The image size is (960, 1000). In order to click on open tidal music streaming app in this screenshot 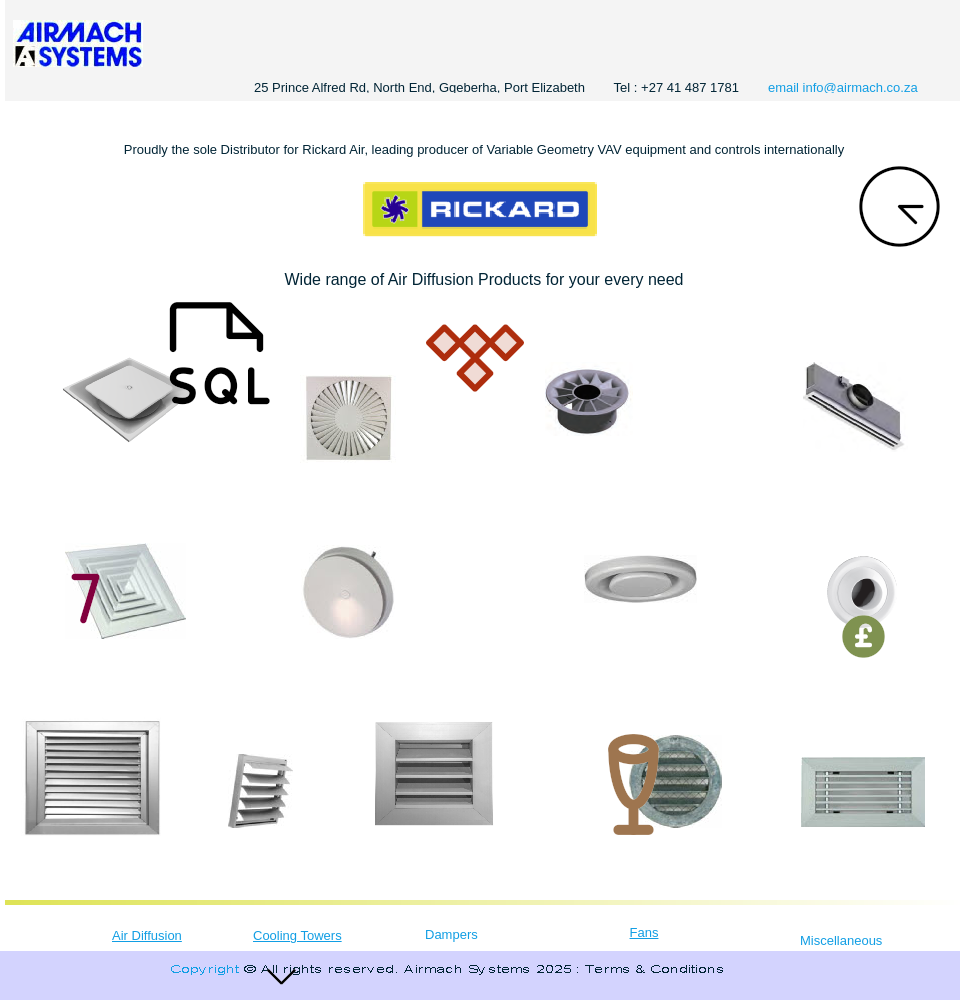, I will do `click(475, 355)`.